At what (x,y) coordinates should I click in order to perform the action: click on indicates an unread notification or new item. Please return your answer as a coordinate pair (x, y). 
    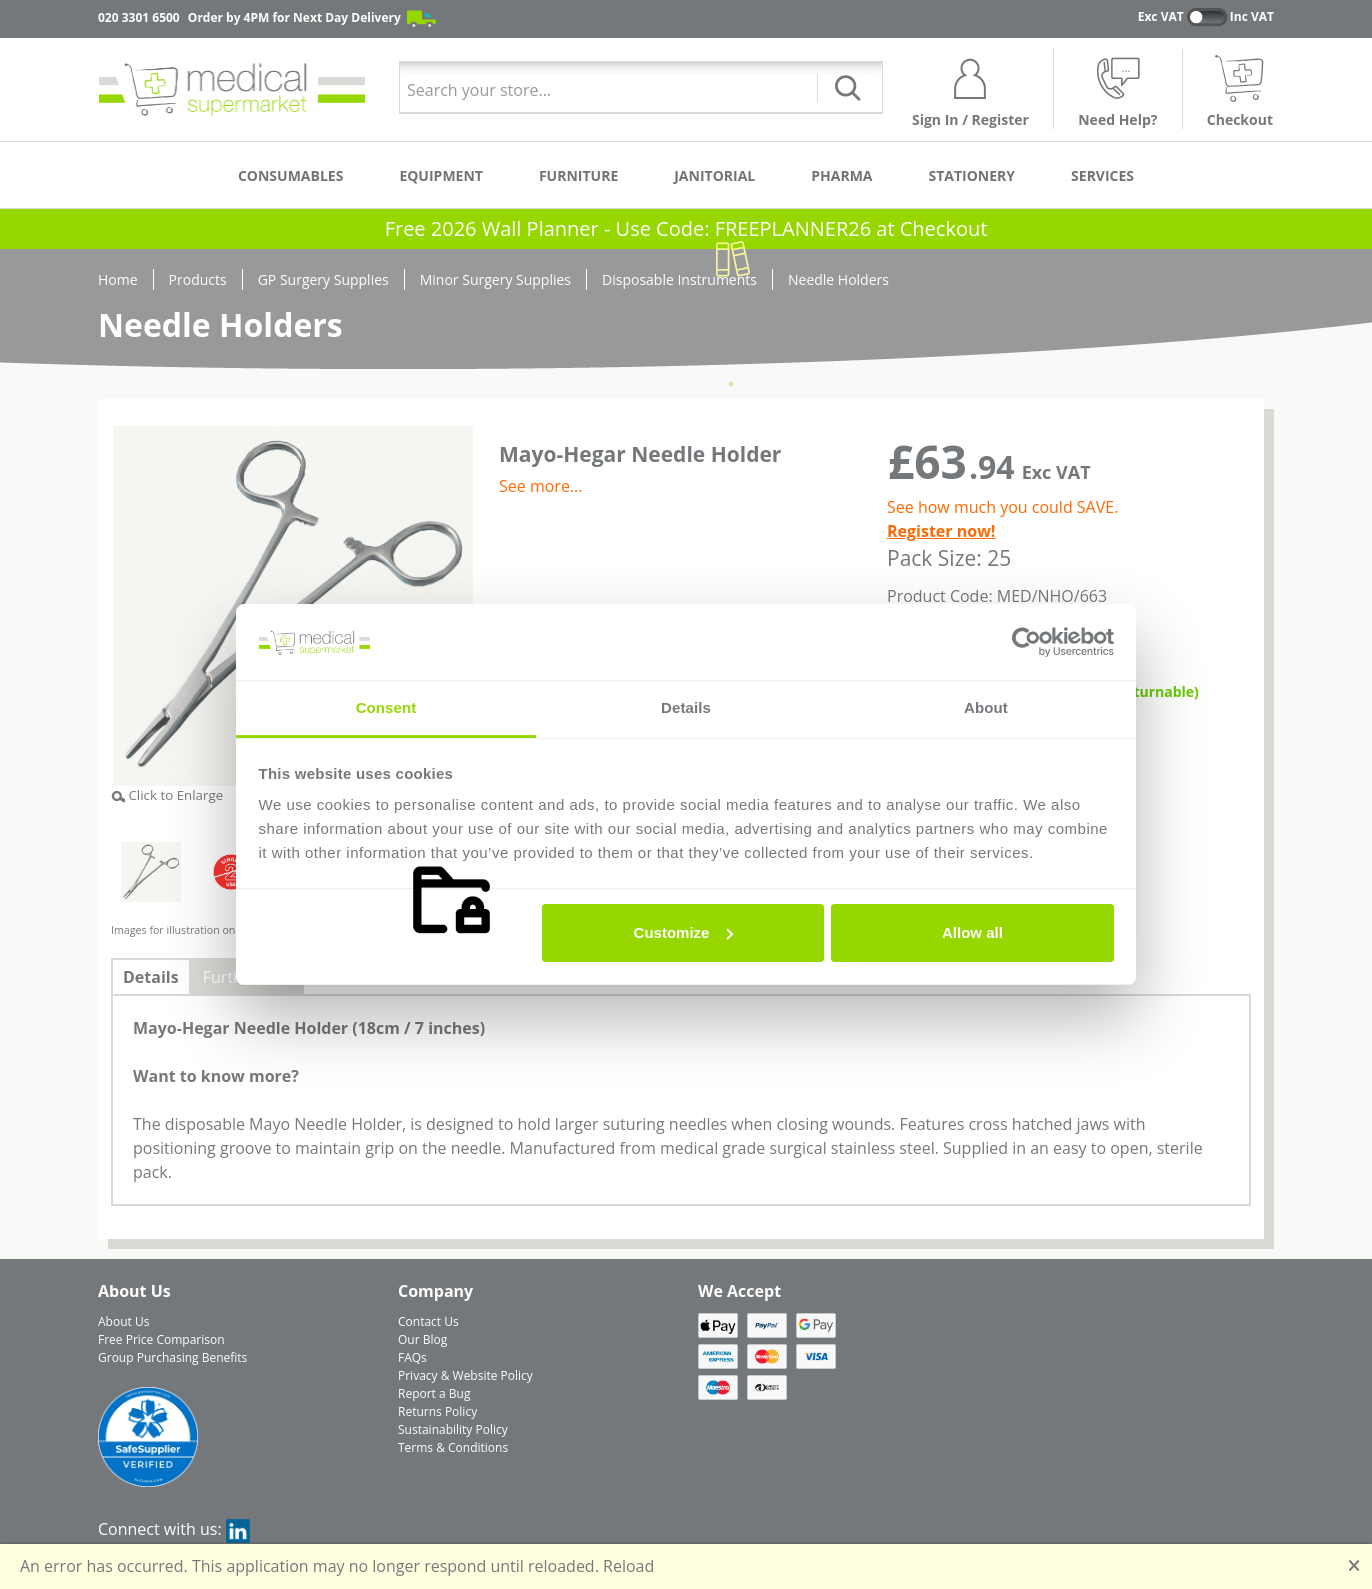
    Looking at the image, I should click on (731, 384).